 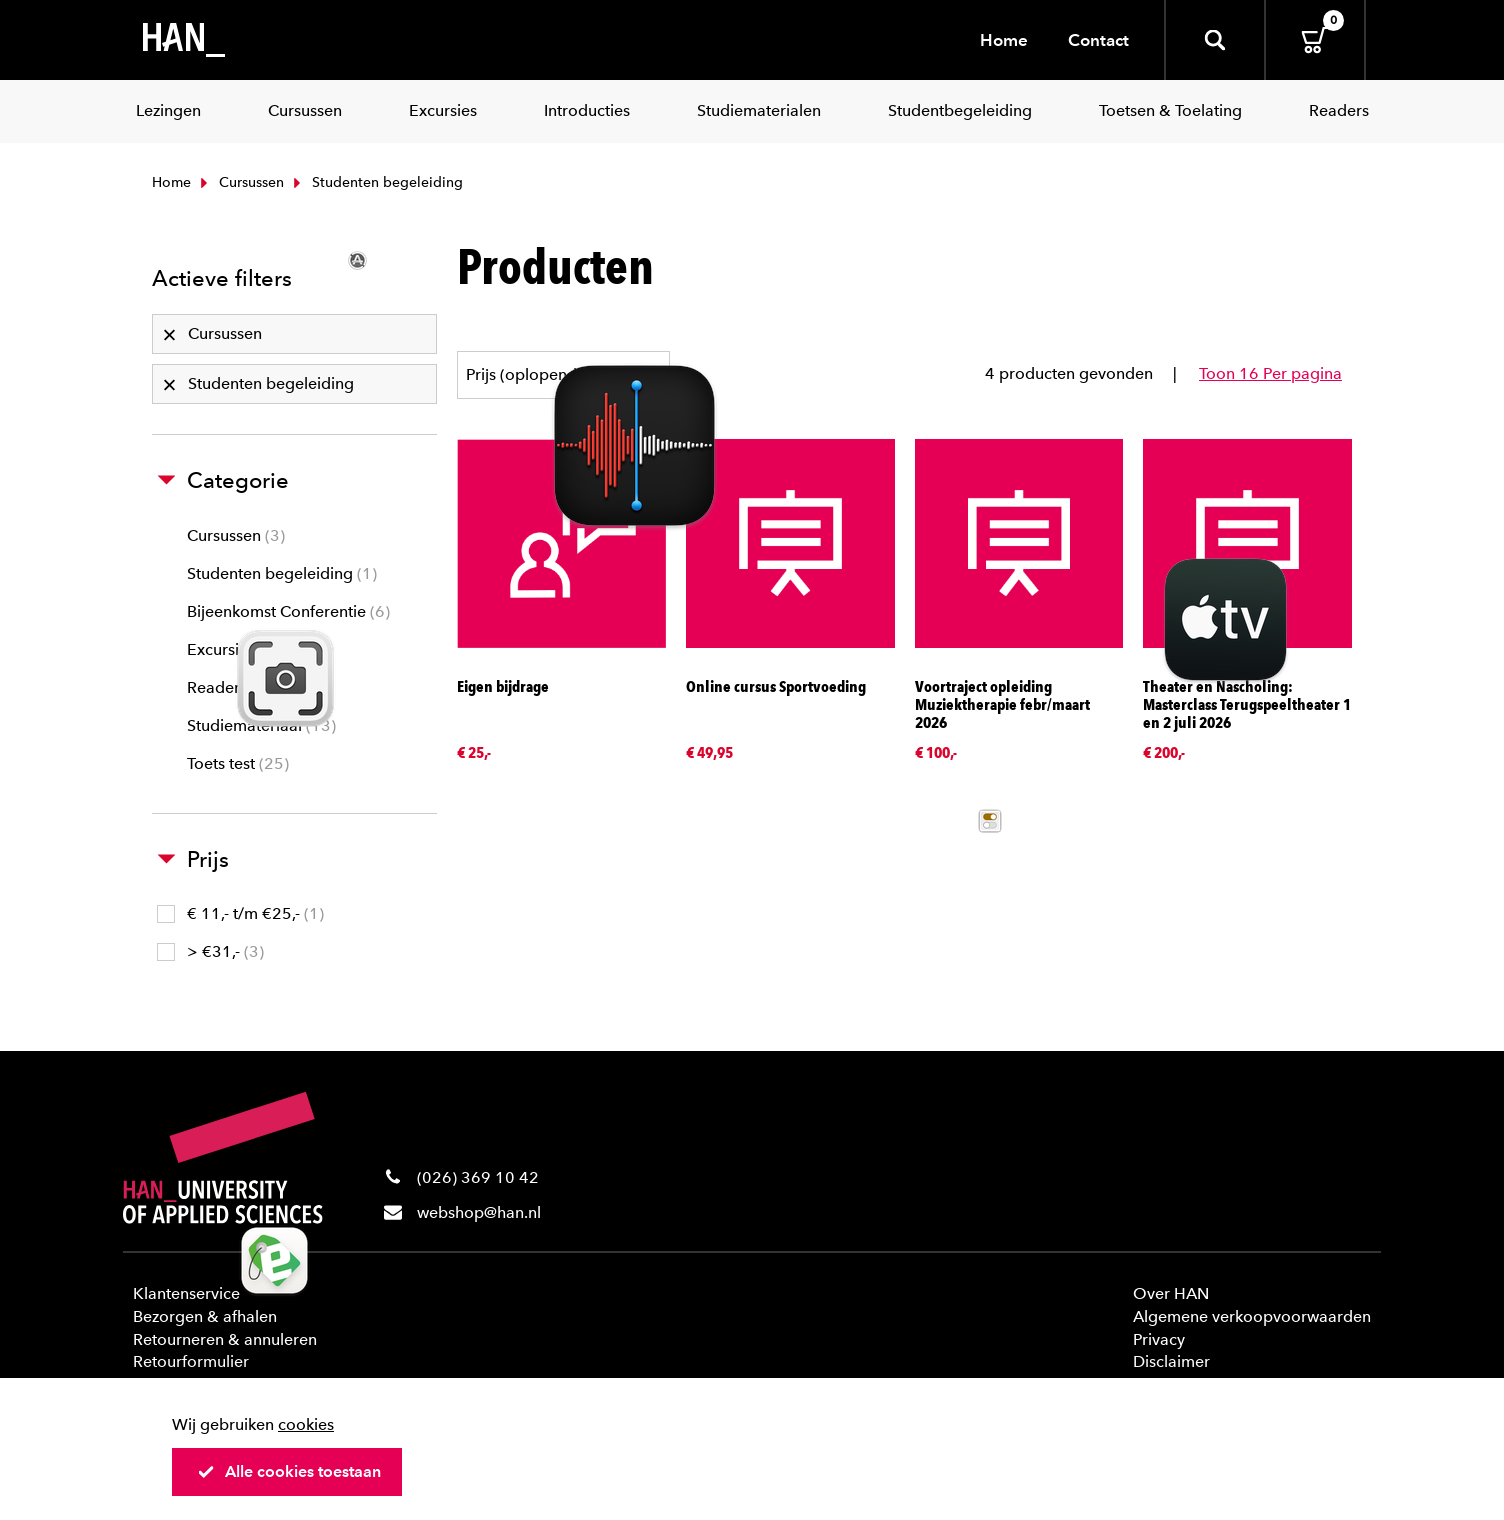 What do you see at coordinates (634, 445) in the screenshot?
I see `open the voice memos app` at bounding box center [634, 445].